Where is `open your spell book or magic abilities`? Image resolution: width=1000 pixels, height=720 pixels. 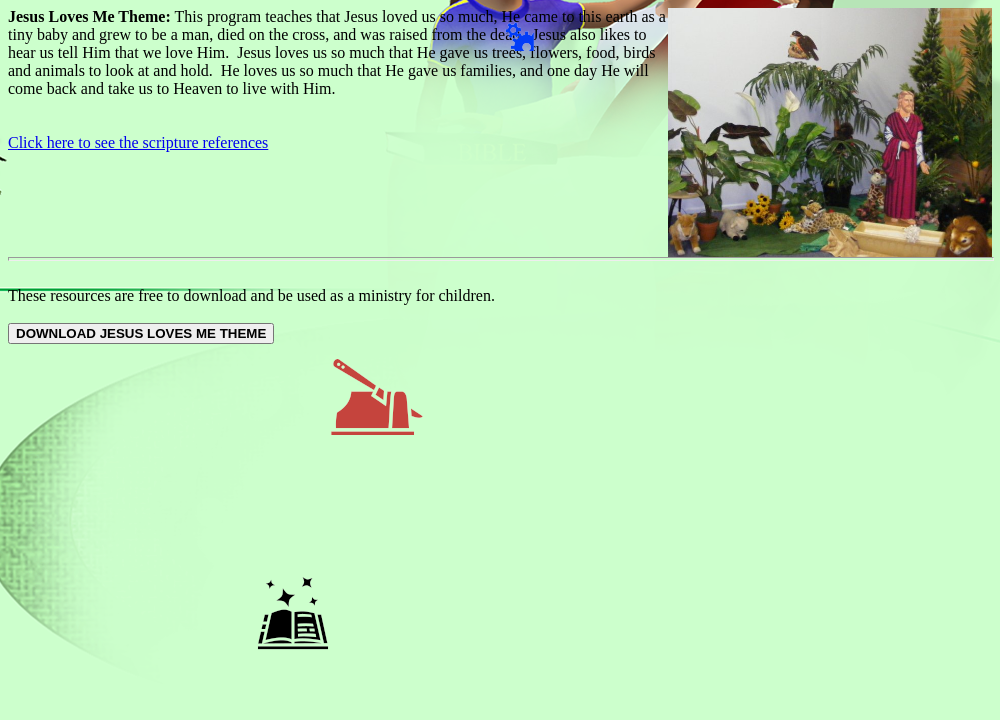 open your spell book or magic abilities is located at coordinates (293, 613).